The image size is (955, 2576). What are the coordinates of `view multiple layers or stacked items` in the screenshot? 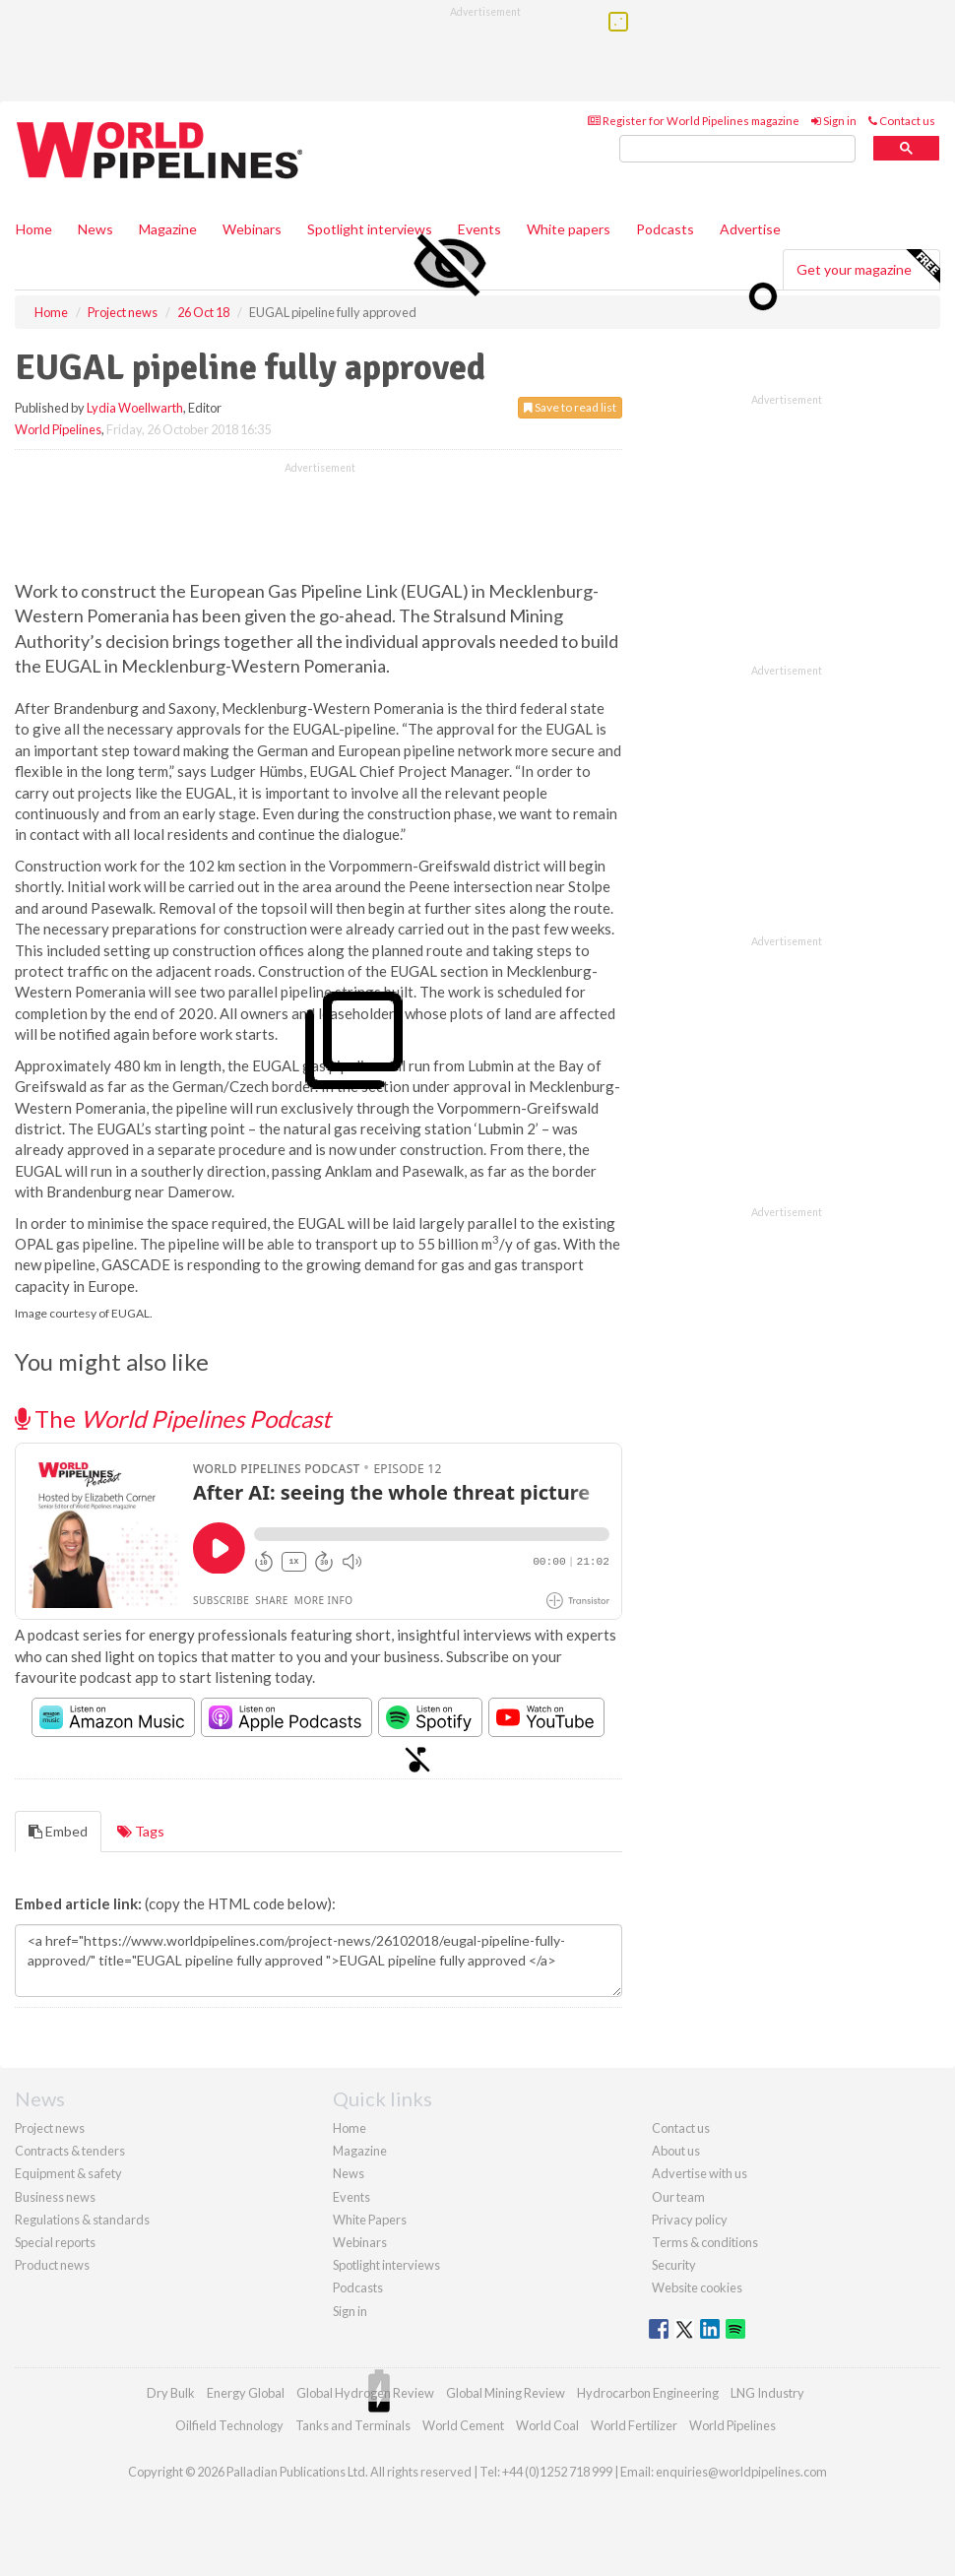 It's located at (353, 1040).